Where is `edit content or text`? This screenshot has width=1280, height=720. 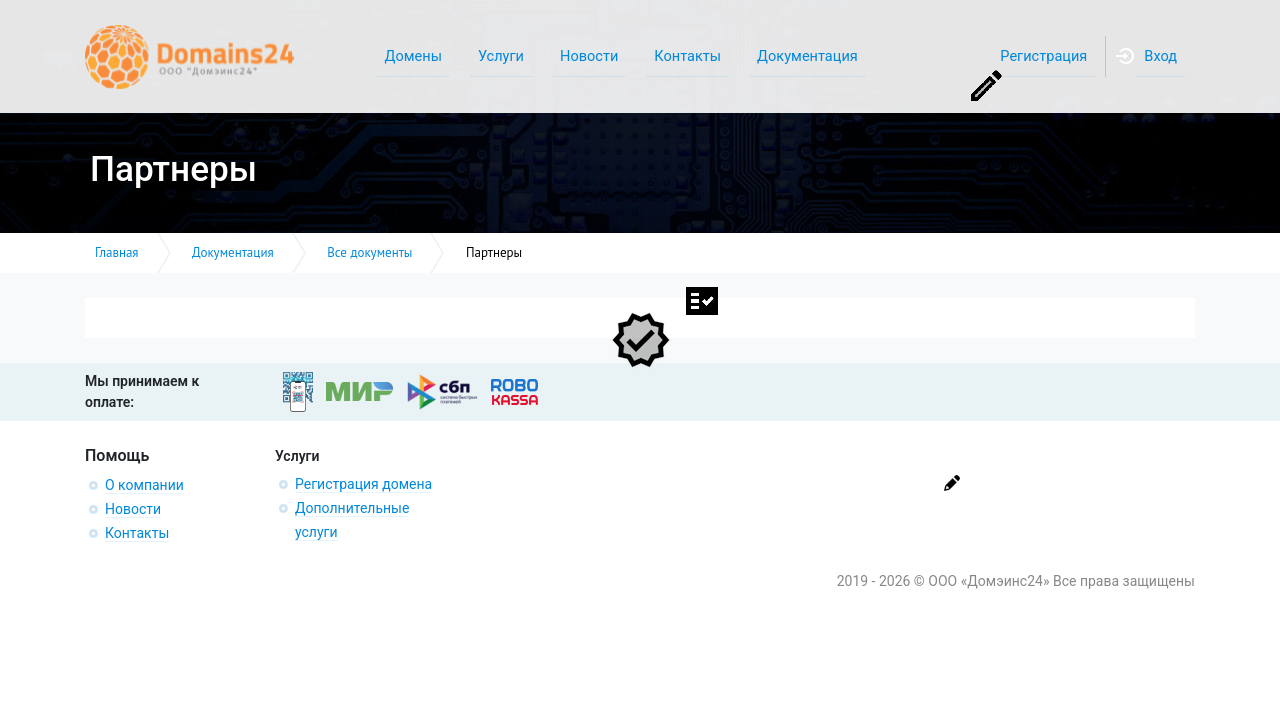
edit content or text is located at coordinates (952, 483).